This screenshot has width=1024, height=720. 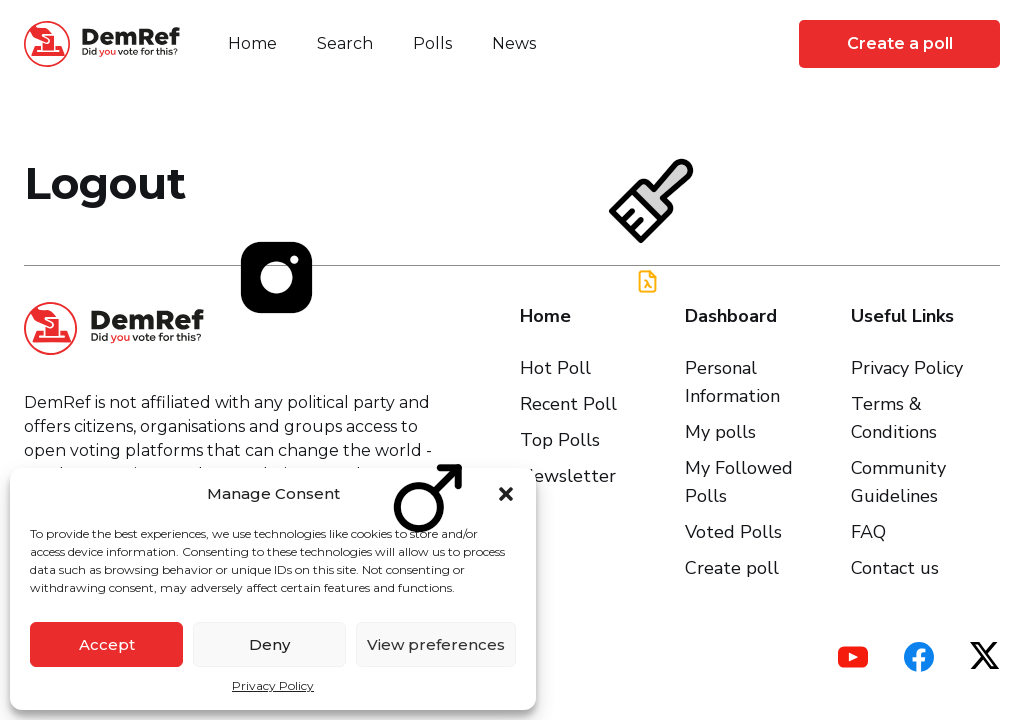 What do you see at coordinates (276, 277) in the screenshot?
I see `open instagram app` at bounding box center [276, 277].